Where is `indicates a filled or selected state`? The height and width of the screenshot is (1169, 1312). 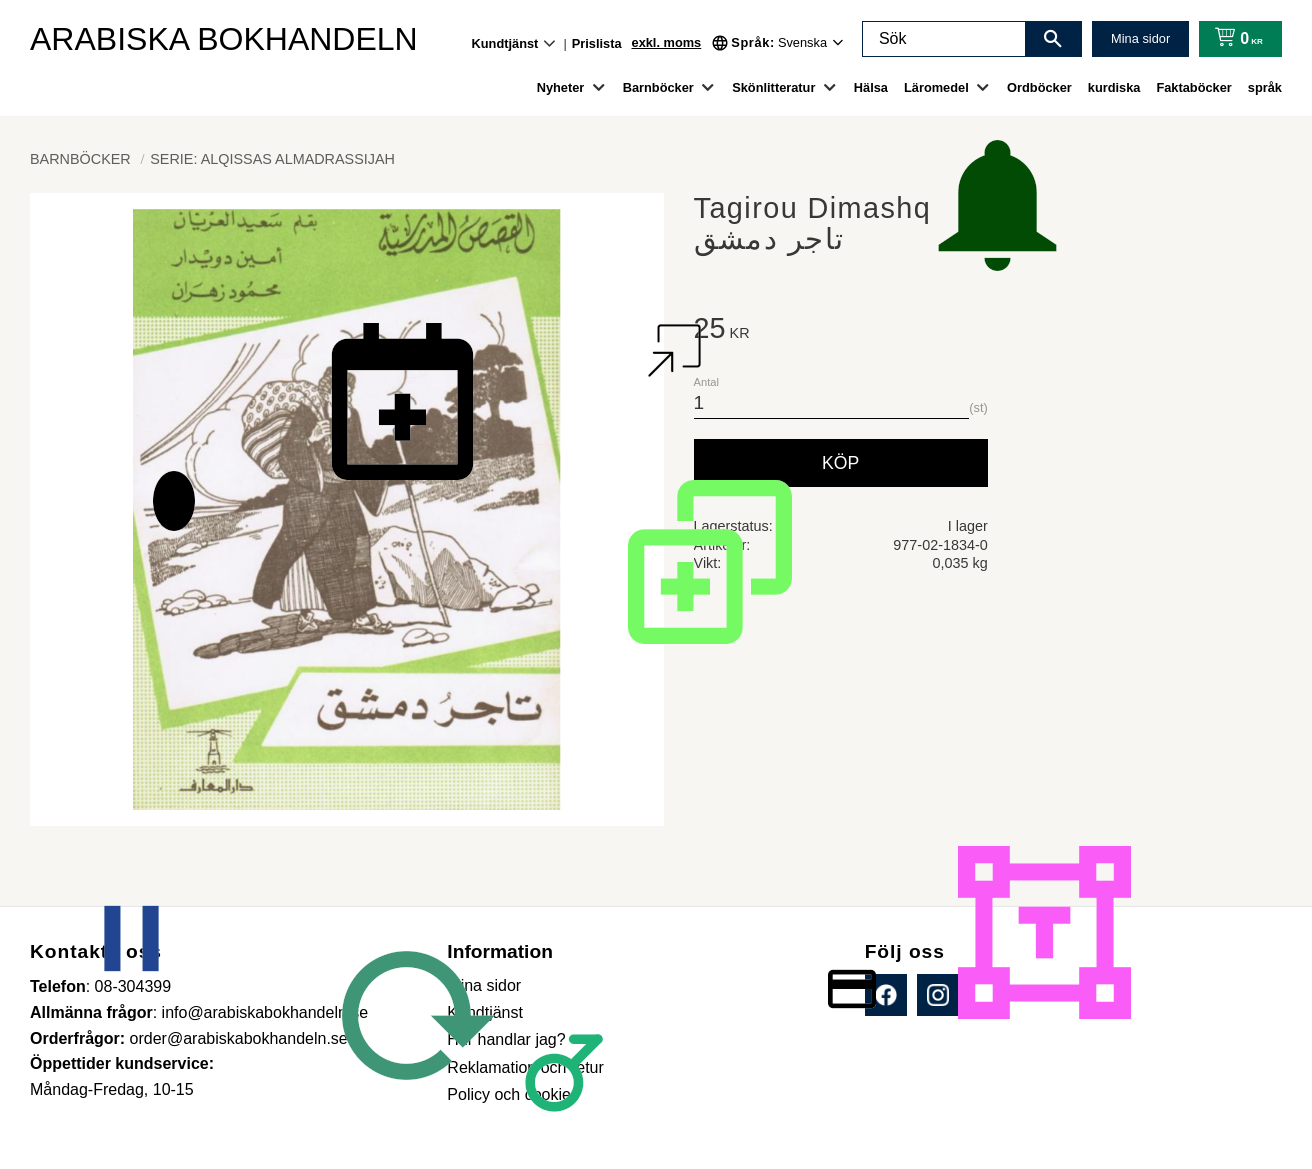
indicates a filled or selected state is located at coordinates (174, 501).